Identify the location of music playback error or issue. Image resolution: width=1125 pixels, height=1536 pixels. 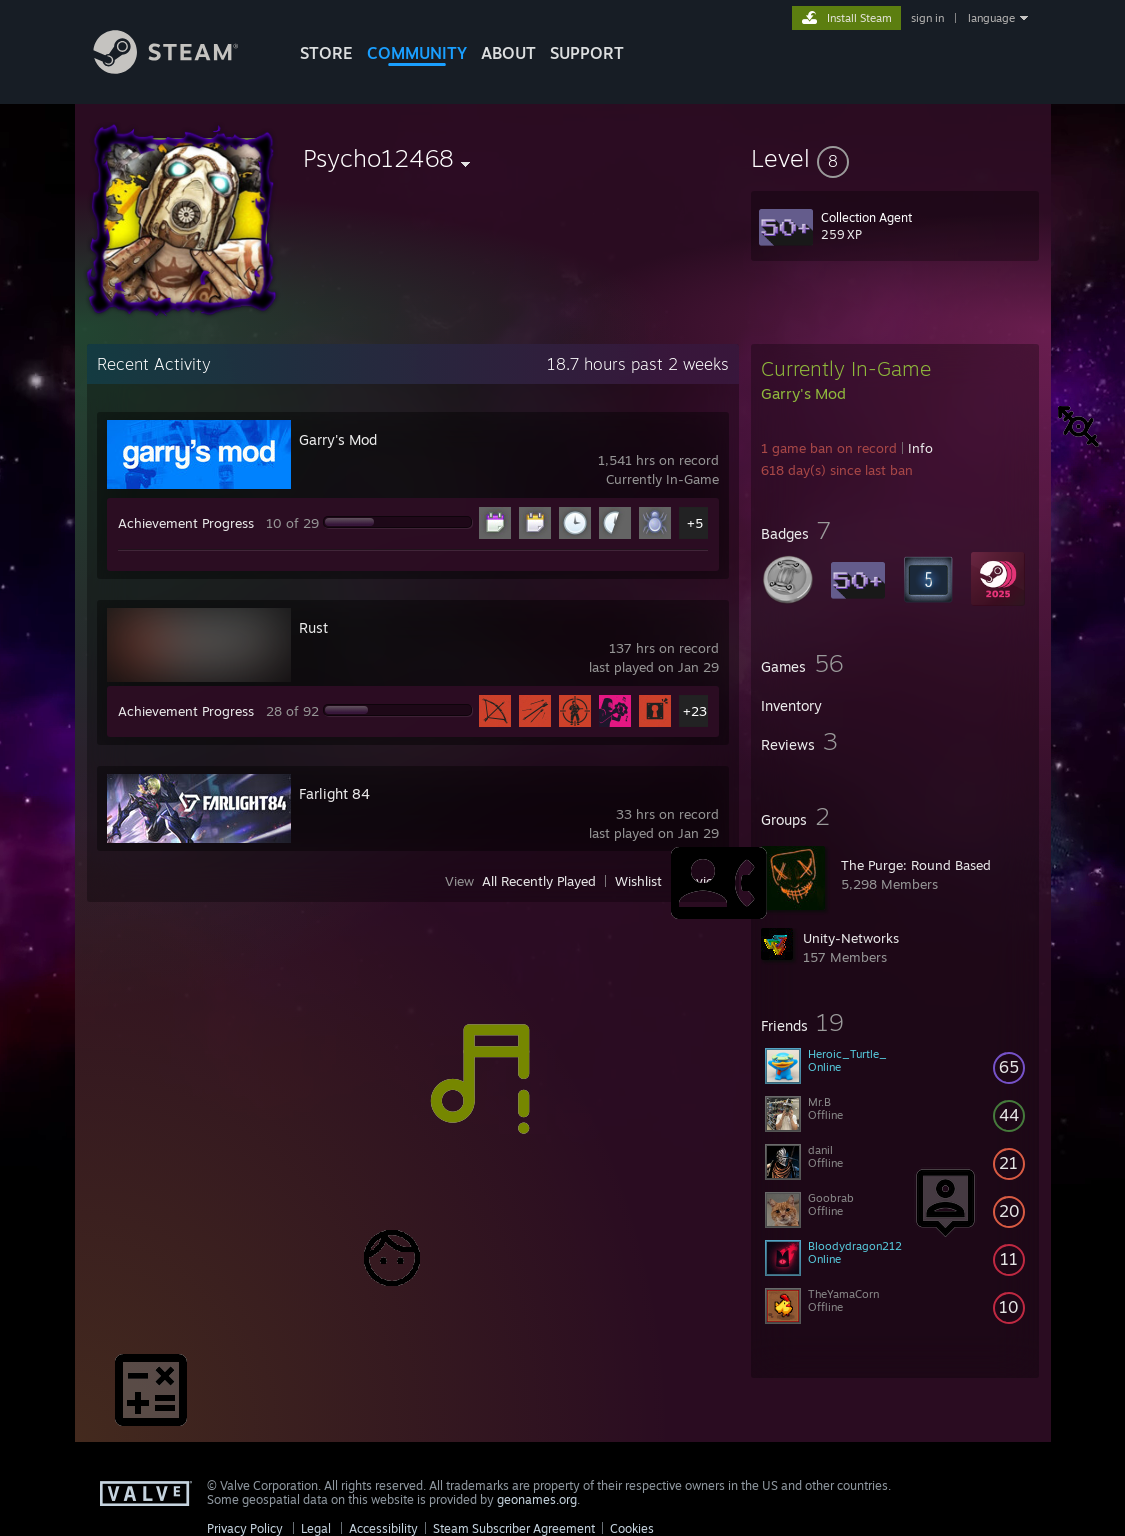
(485, 1073).